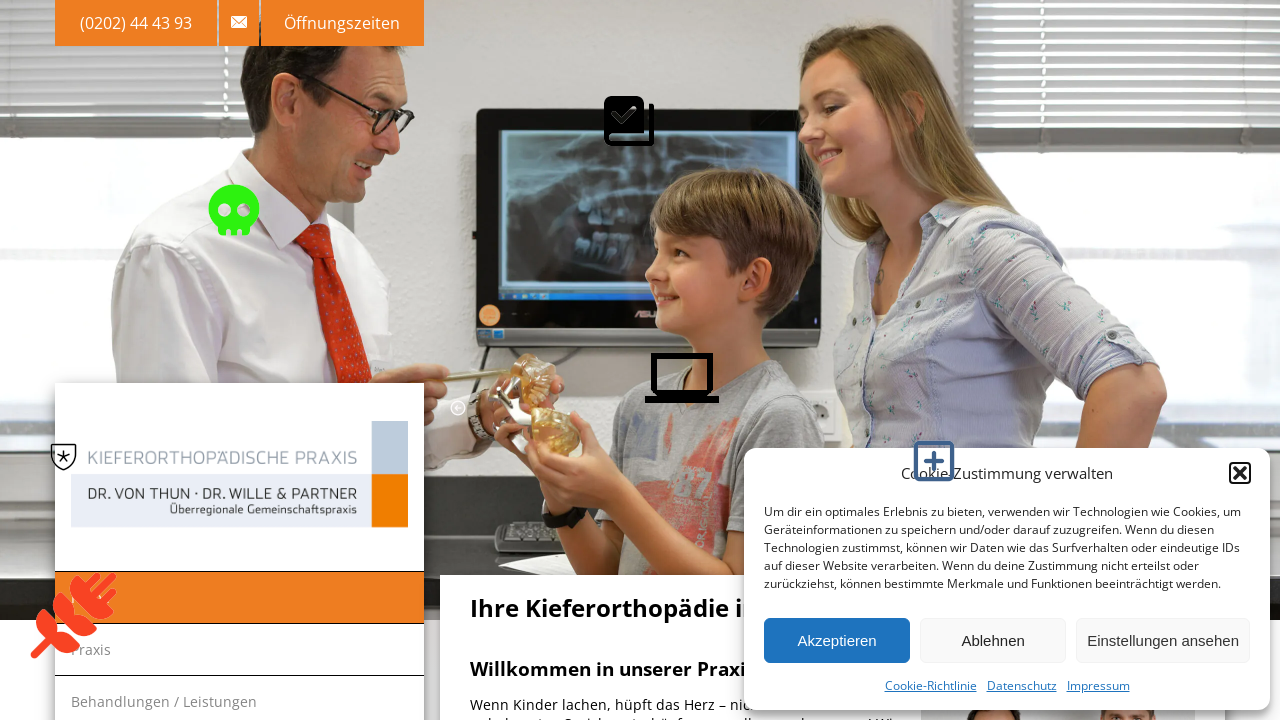 The image size is (1280, 720). I want to click on indicates grain or wheat-based ingredients, so click(76, 613).